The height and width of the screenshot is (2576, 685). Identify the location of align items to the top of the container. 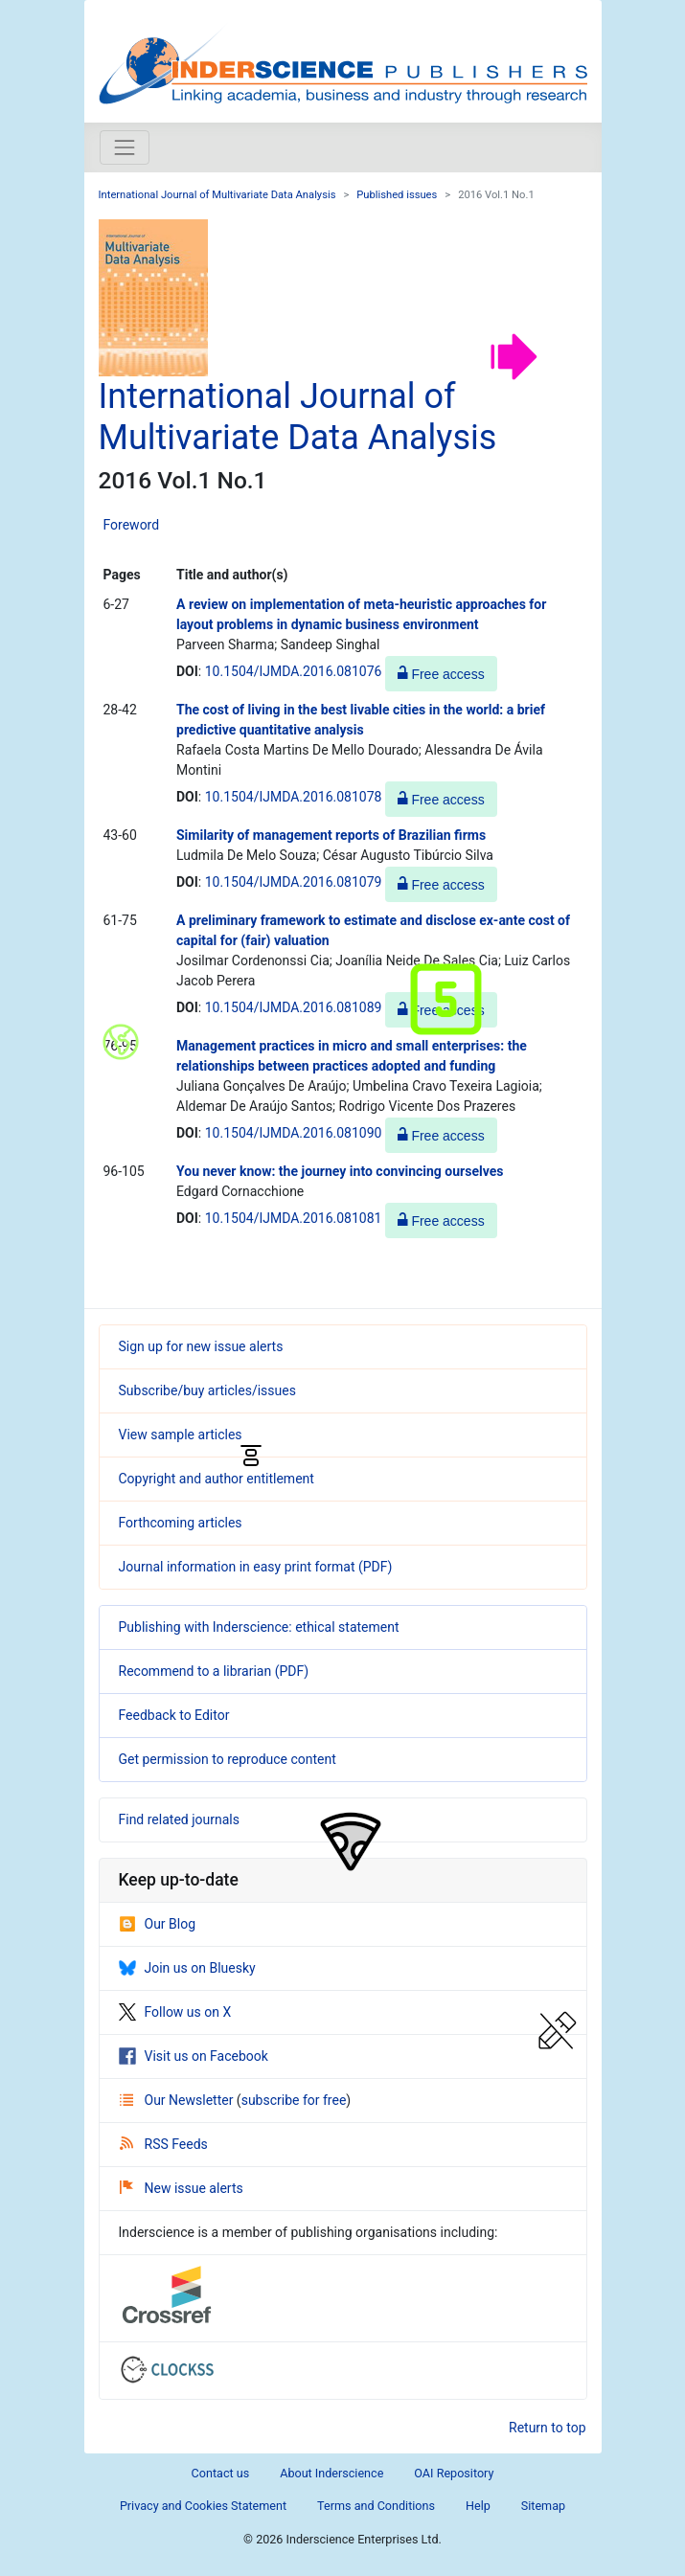
(251, 1456).